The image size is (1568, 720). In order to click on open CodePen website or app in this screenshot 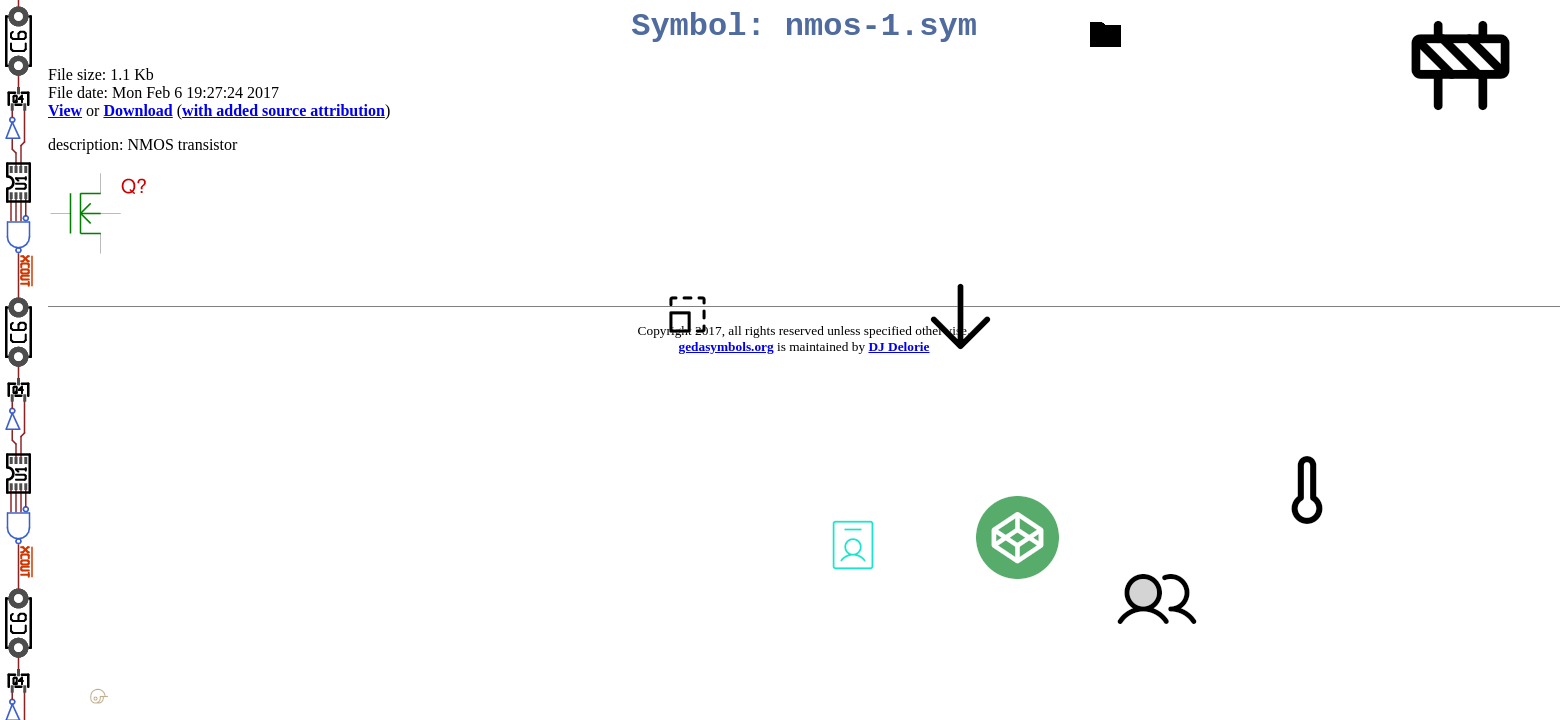, I will do `click(1017, 537)`.